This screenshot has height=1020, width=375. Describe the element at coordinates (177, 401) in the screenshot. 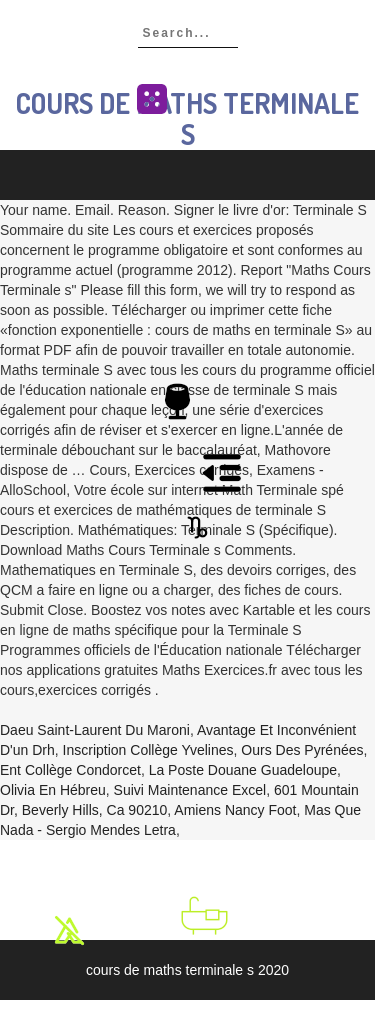

I see `view drink or beverage options` at that location.